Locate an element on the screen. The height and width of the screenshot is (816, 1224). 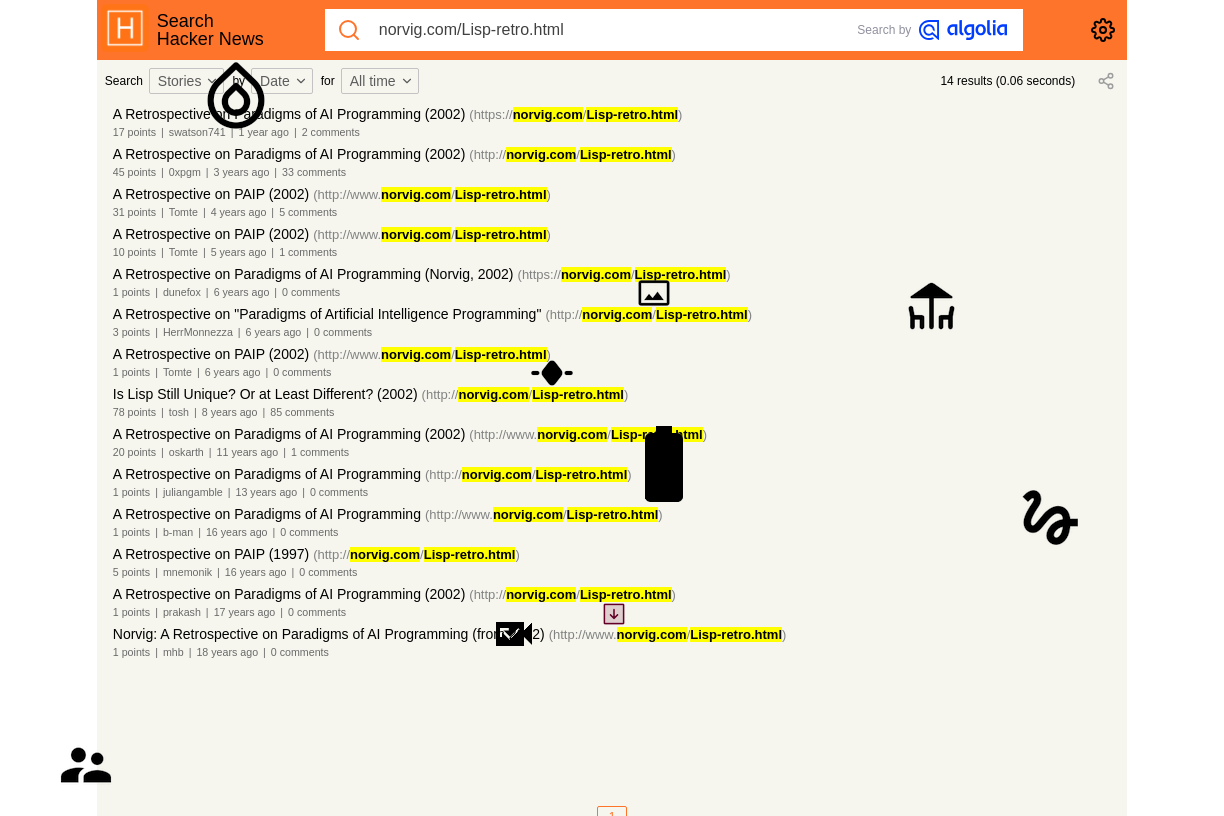
manage team members or user accounts is located at coordinates (86, 765).